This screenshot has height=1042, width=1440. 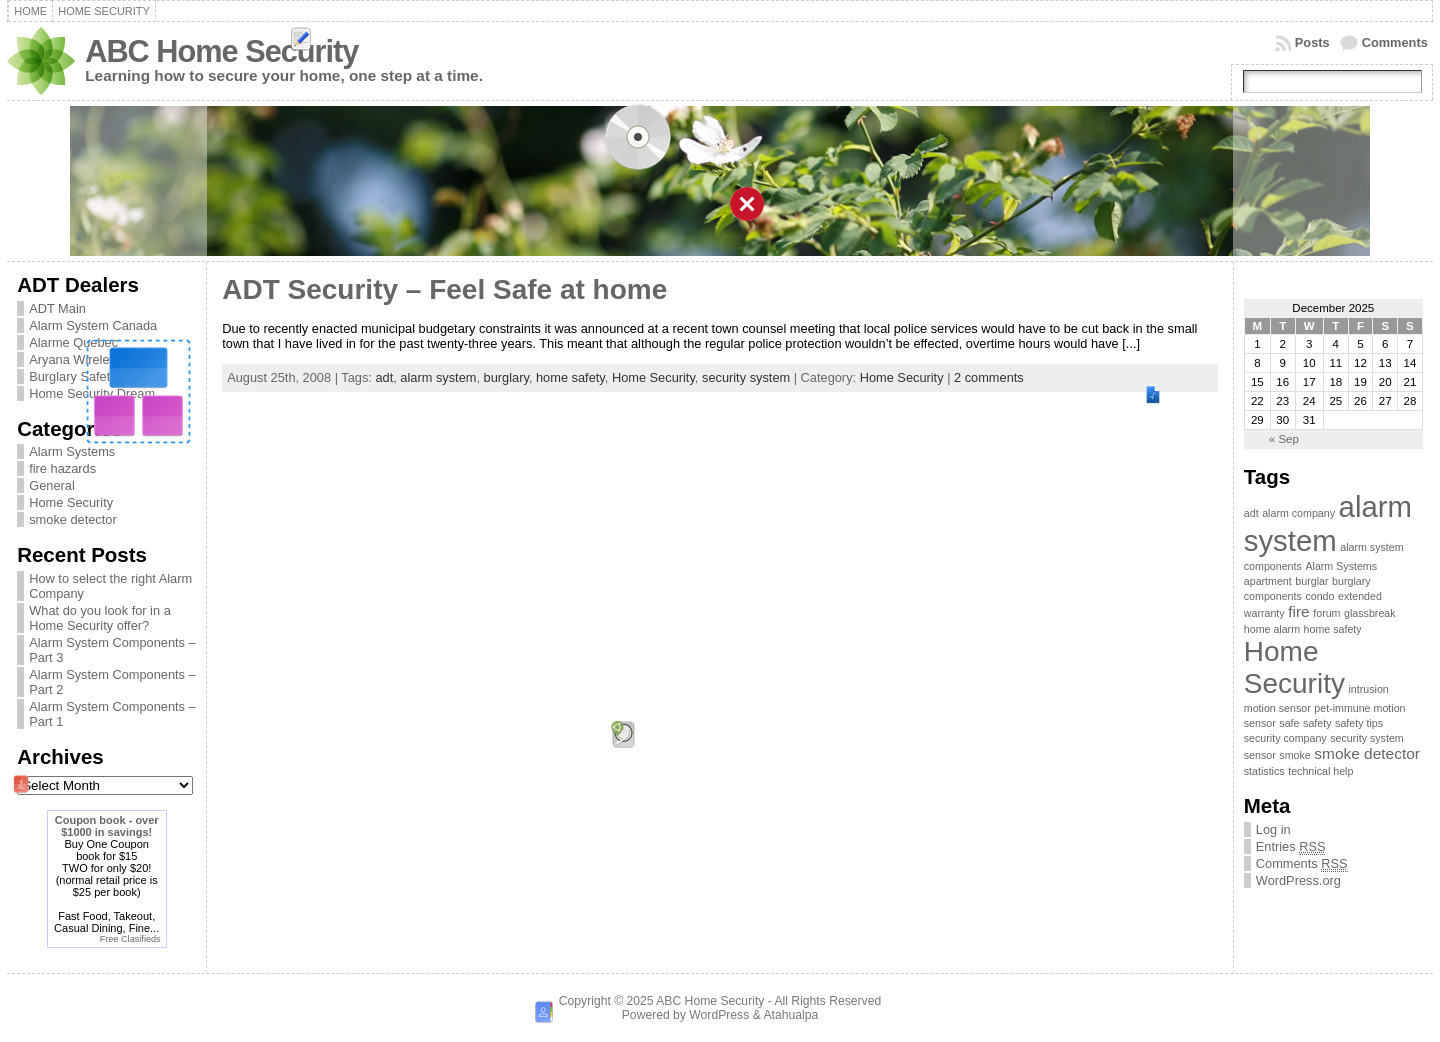 What do you see at coordinates (301, 39) in the screenshot?
I see `open text editor application` at bounding box center [301, 39].